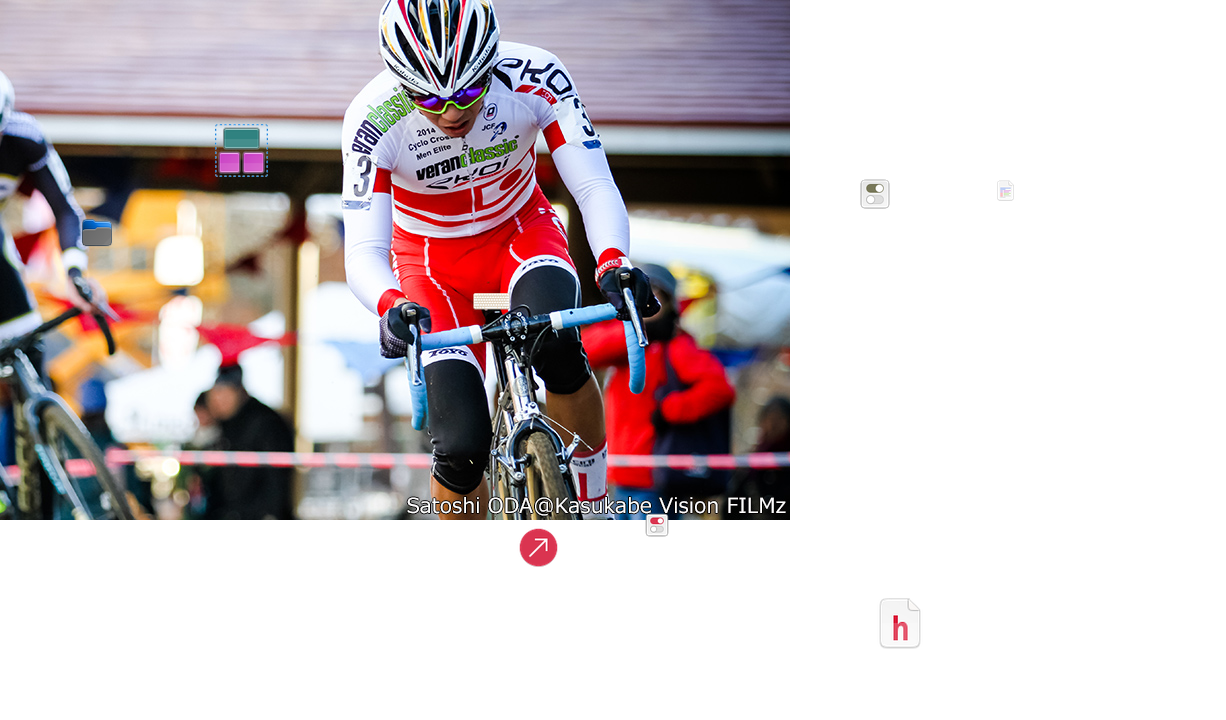 This screenshot has height=720, width=1226. What do you see at coordinates (900, 623) in the screenshot?
I see `c/c++ header file` at bounding box center [900, 623].